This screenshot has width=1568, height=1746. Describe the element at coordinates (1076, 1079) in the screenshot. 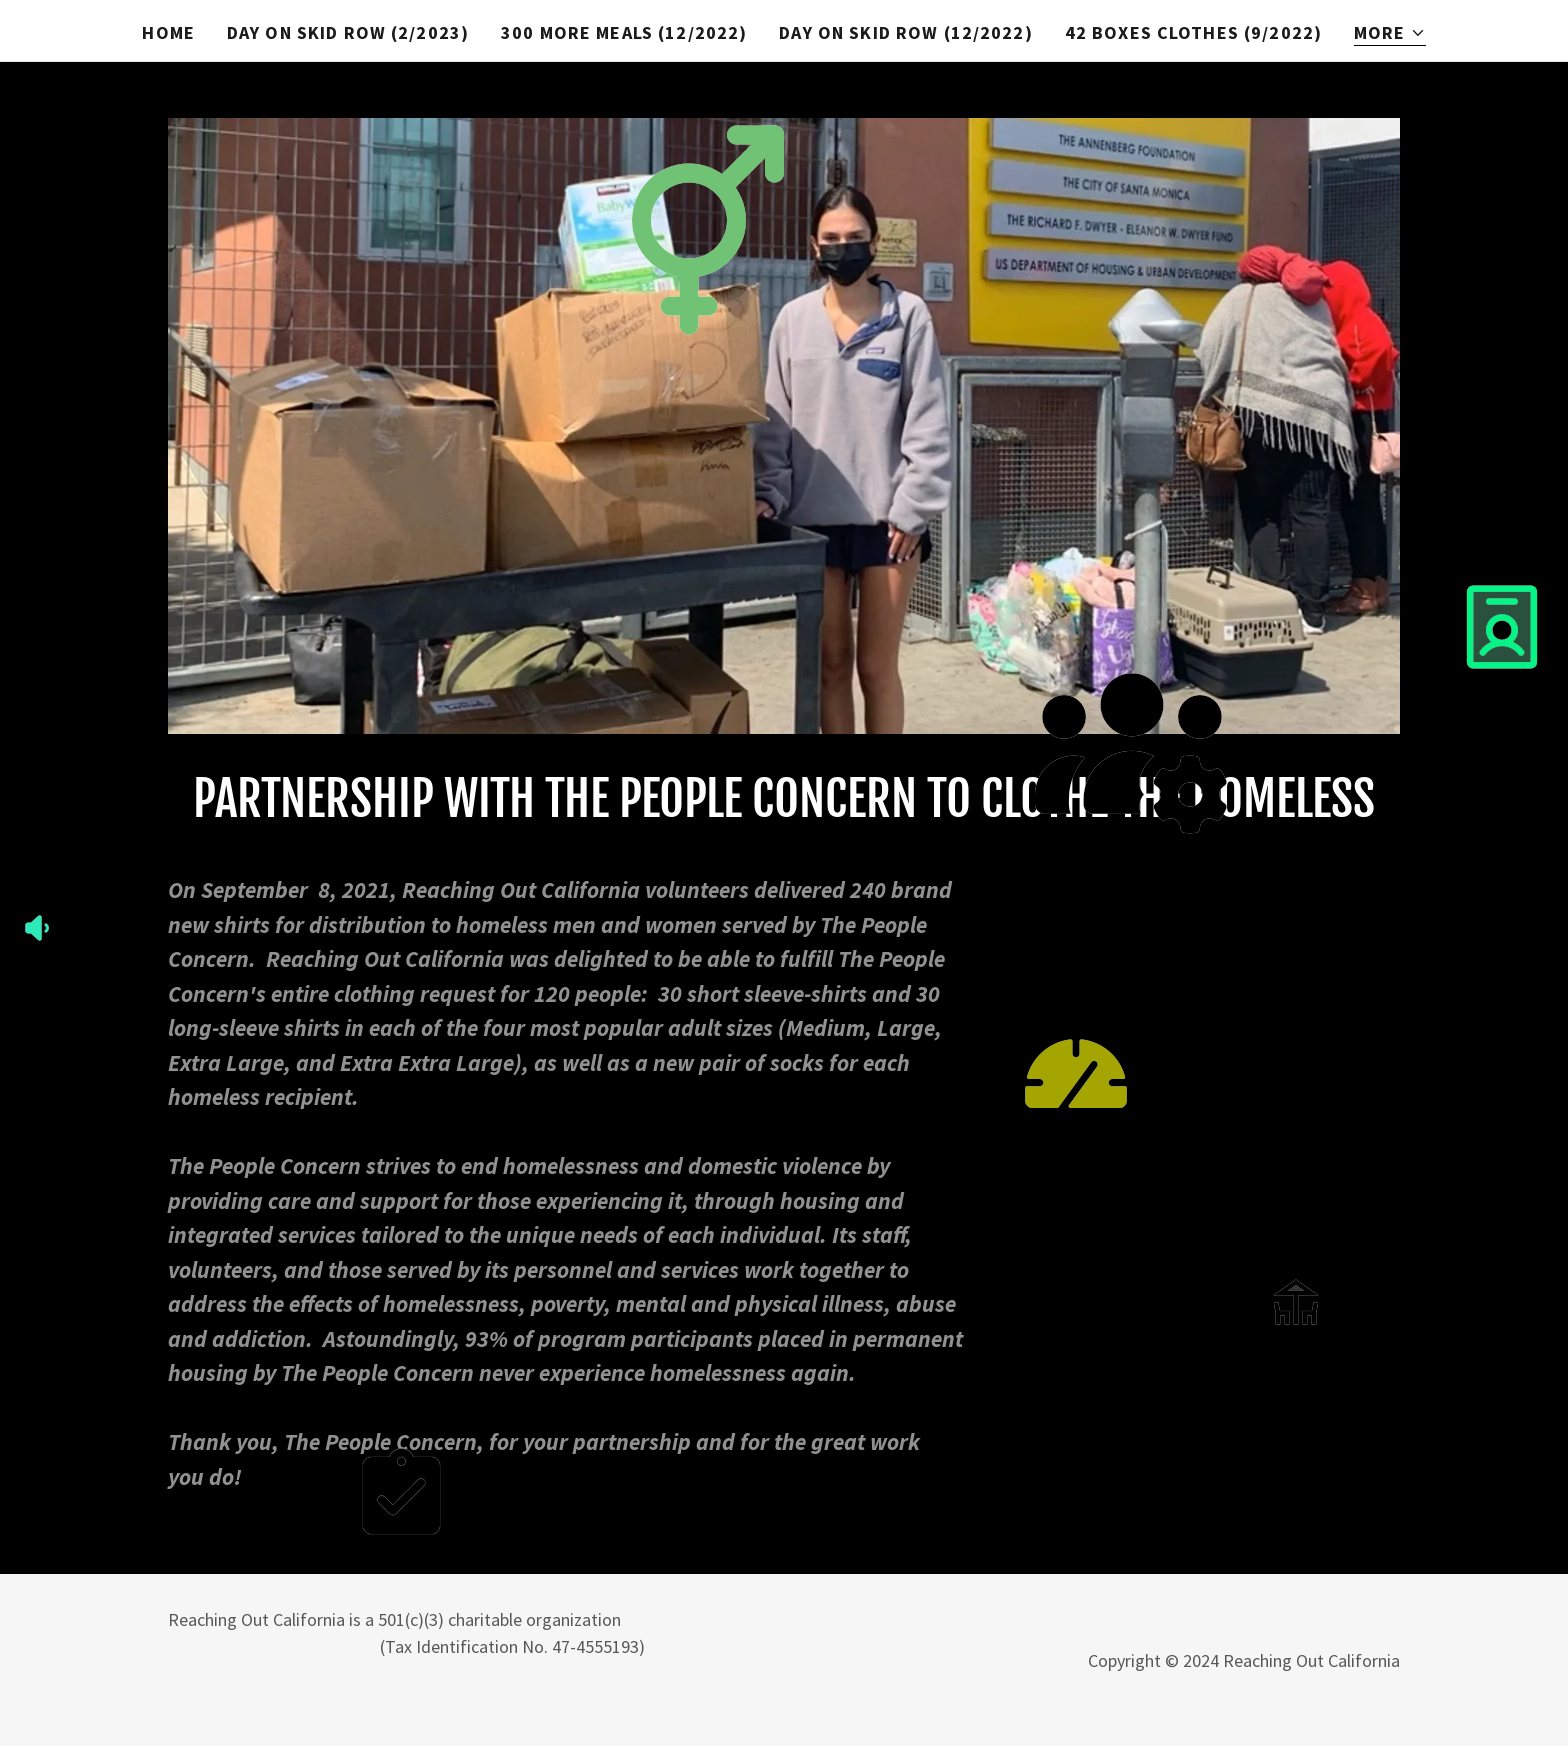

I see `view performance metrics or speed` at that location.